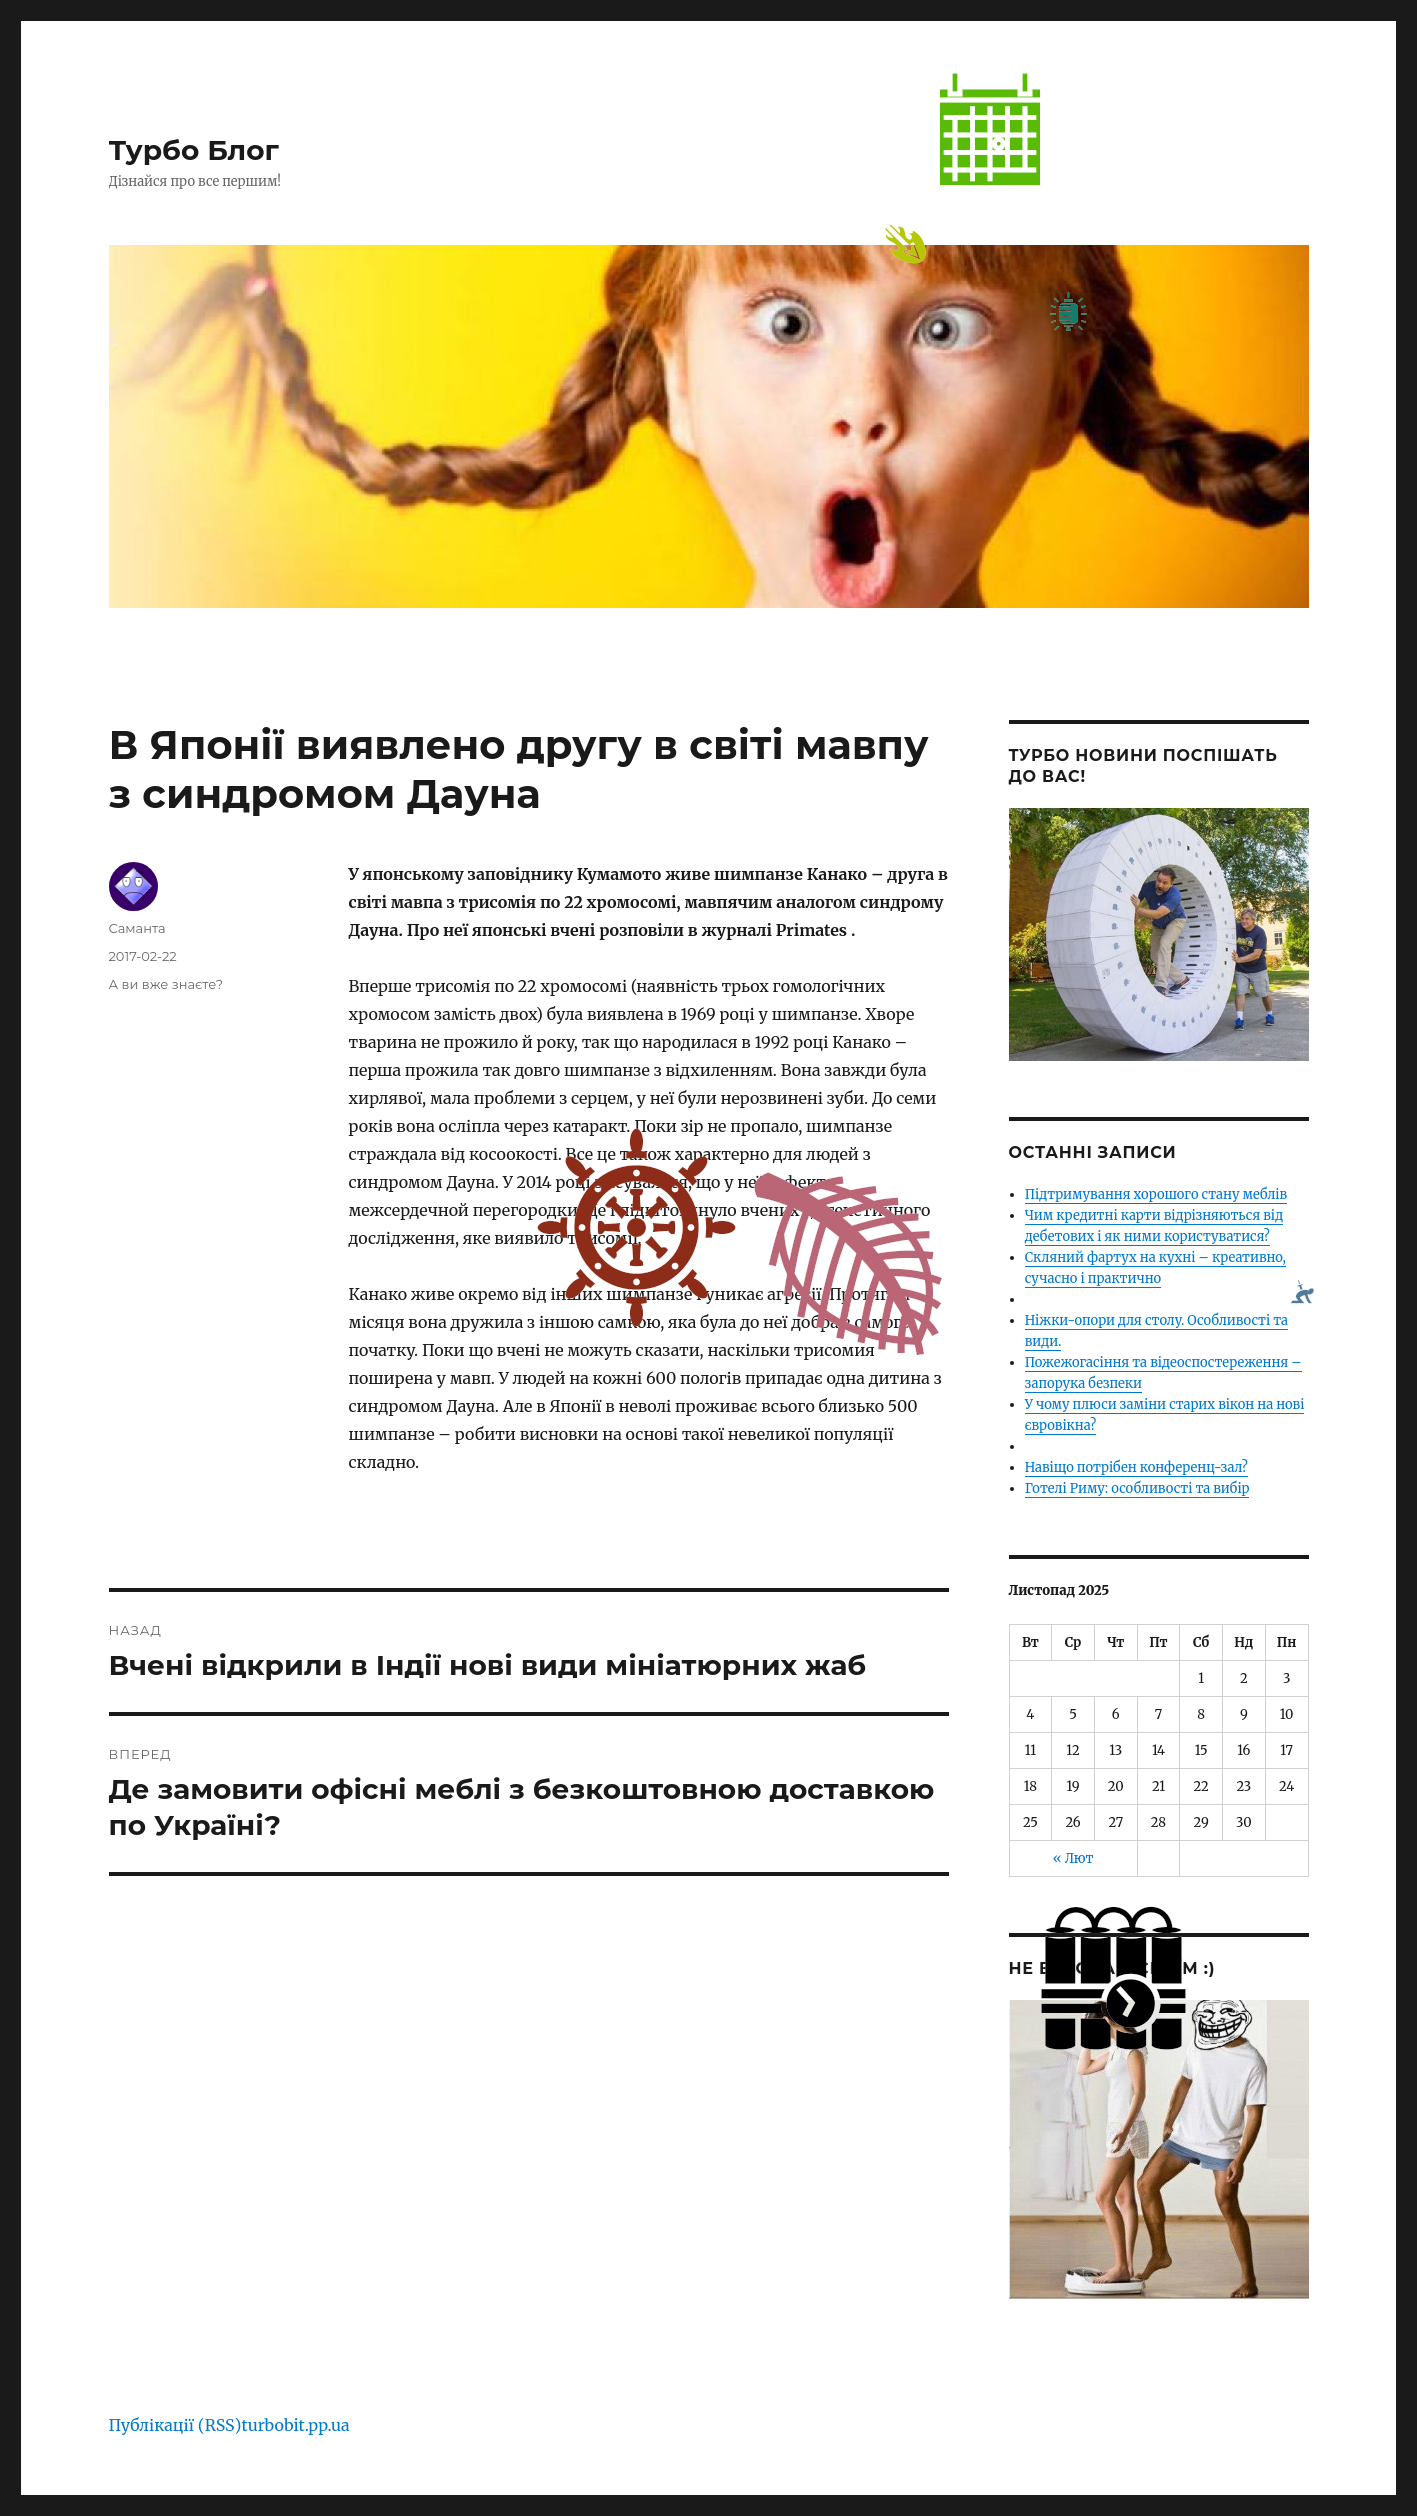 This screenshot has height=2516, width=1417. What do you see at coordinates (848, 1264) in the screenshot?
I see `indicates autumn or seasonal theme` at bounding box center [848, 1264].